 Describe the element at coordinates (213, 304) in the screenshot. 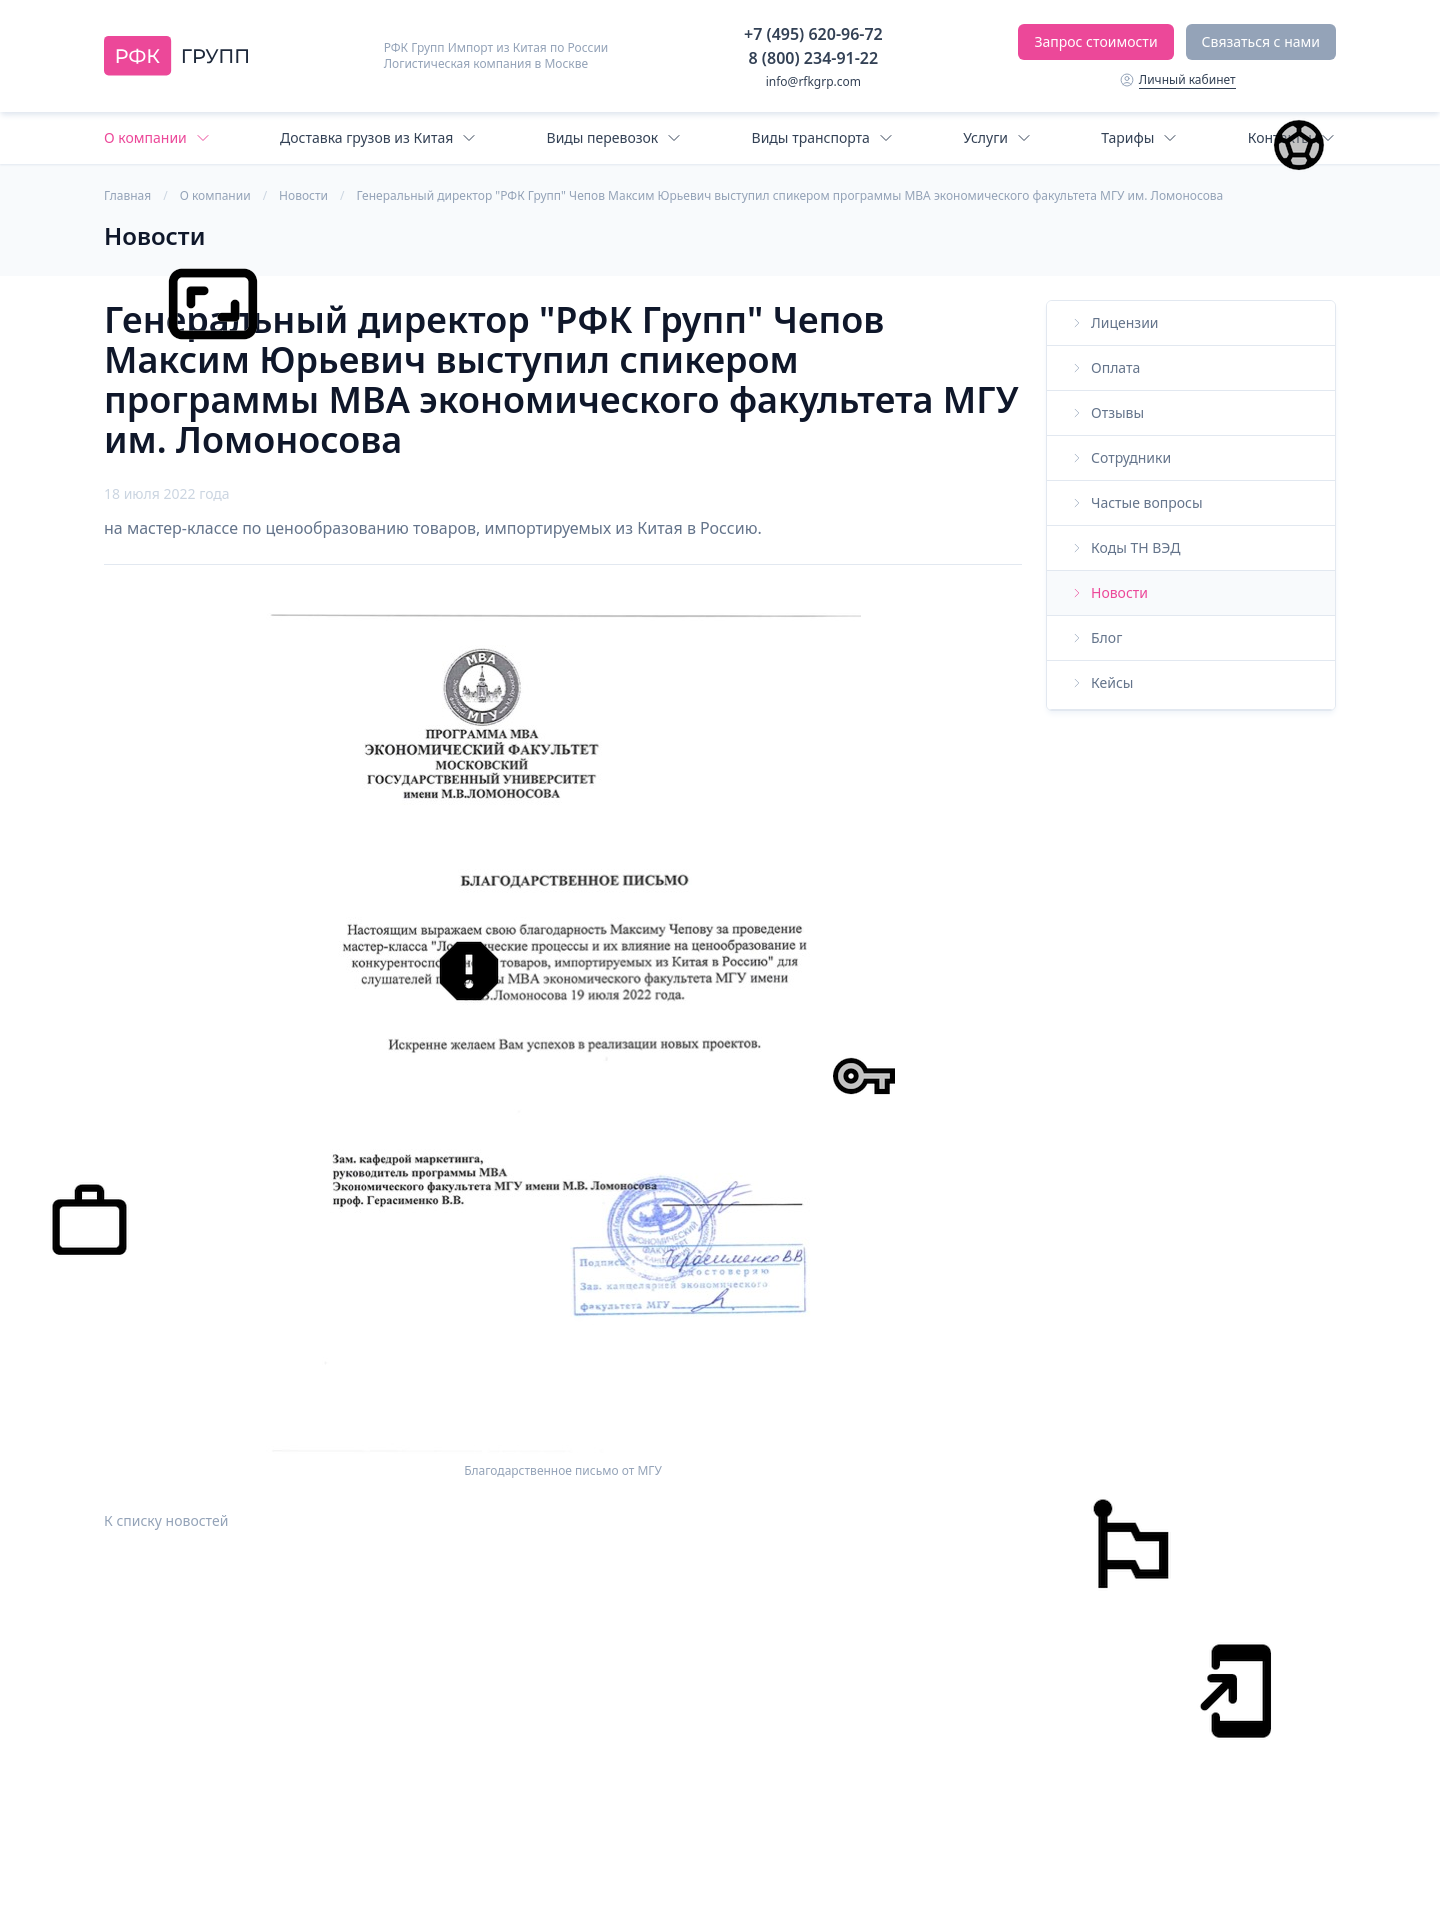

I see `adjust aspect ratio settings` at that location.